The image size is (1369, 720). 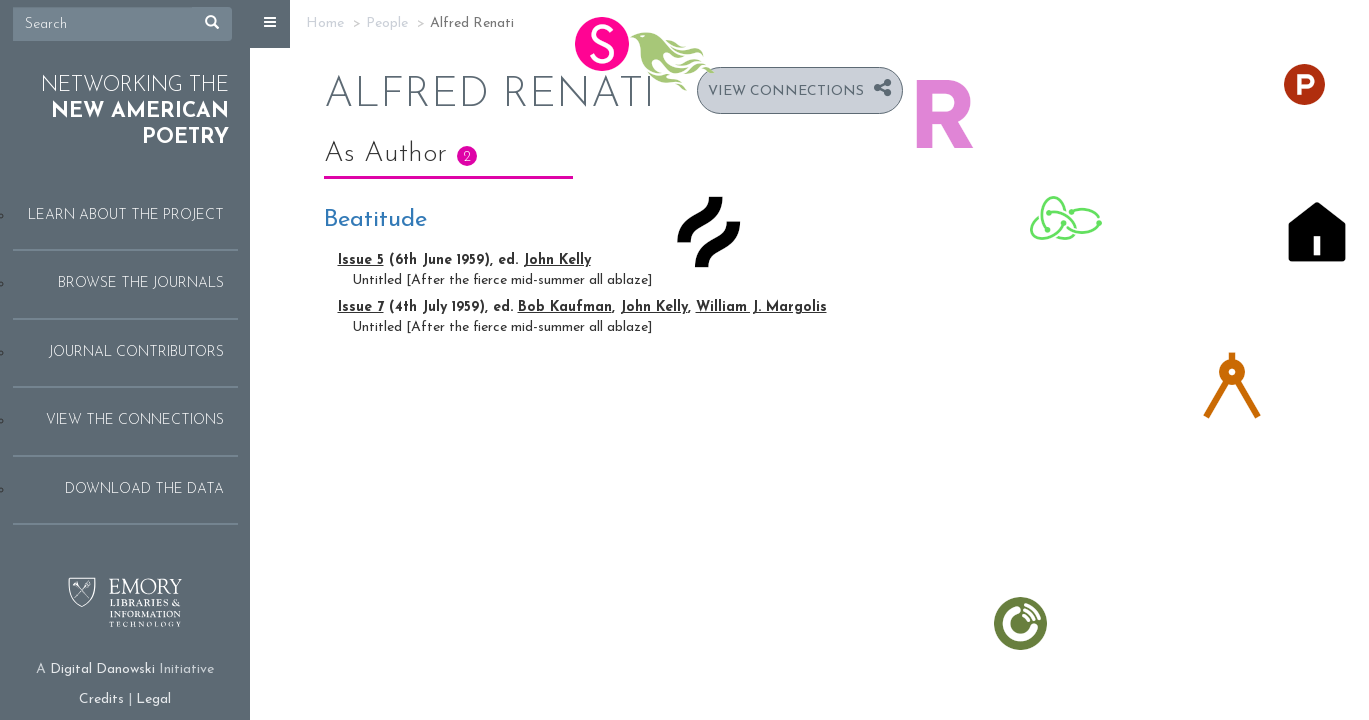 I want to click on visit Product Hunt website, so click(x=1304, y=84).